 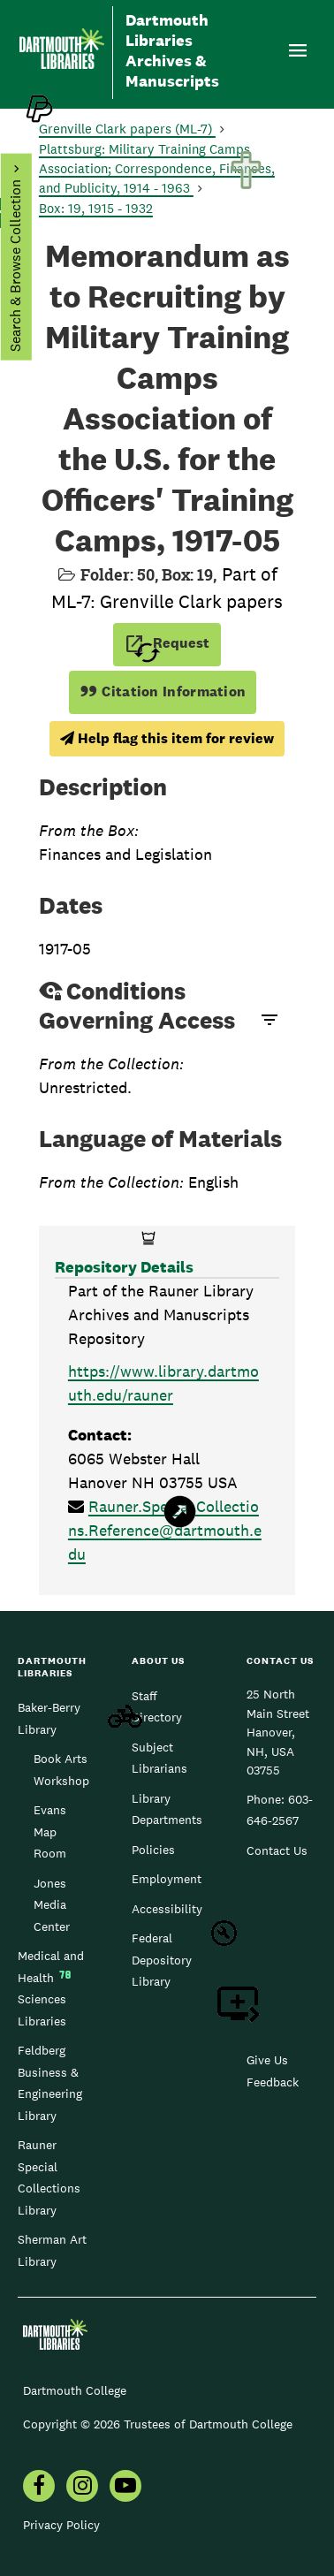 I want to click on add to play next in queue, so click(x=238, y=2003).